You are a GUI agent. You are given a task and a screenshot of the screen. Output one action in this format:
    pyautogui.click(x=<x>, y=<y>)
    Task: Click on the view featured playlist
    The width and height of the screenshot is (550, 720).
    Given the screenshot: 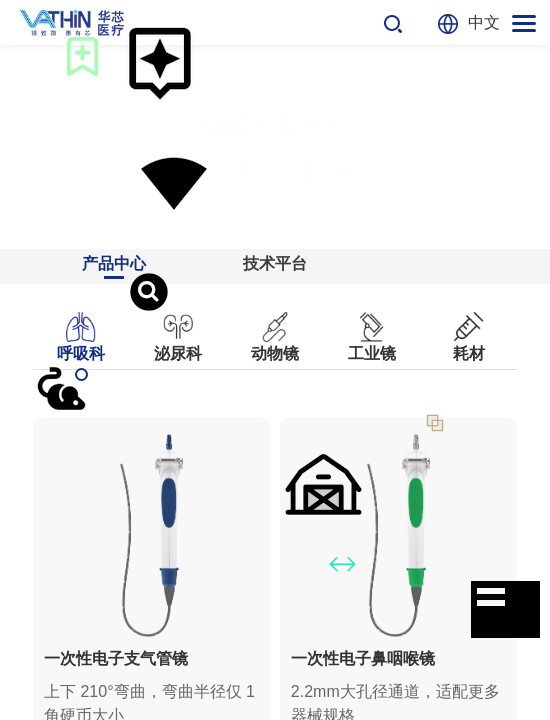 What is the action you would take?
    pyautogui.click(x=505, y=609)
    